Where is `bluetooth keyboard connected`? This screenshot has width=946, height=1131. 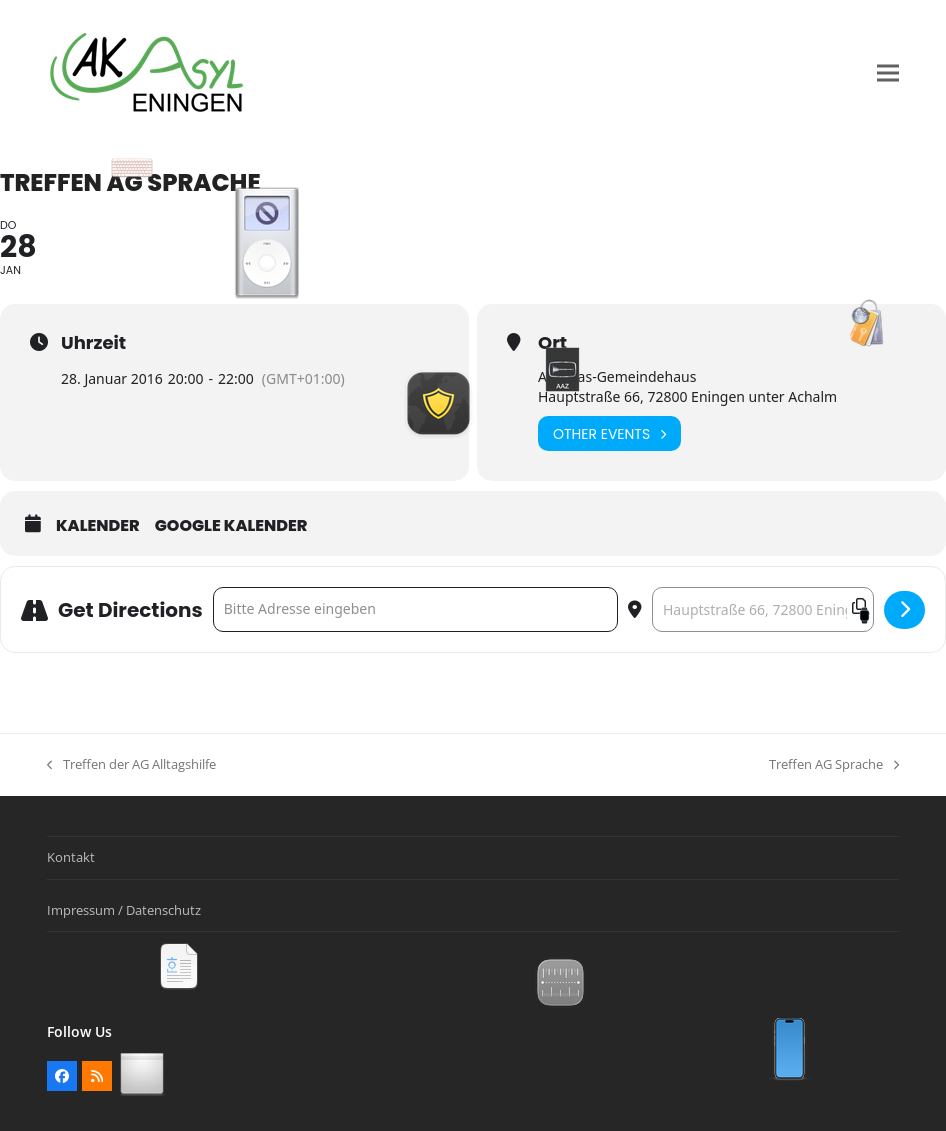
bluetooth keyboard connected is located at coordinates (132, 168).